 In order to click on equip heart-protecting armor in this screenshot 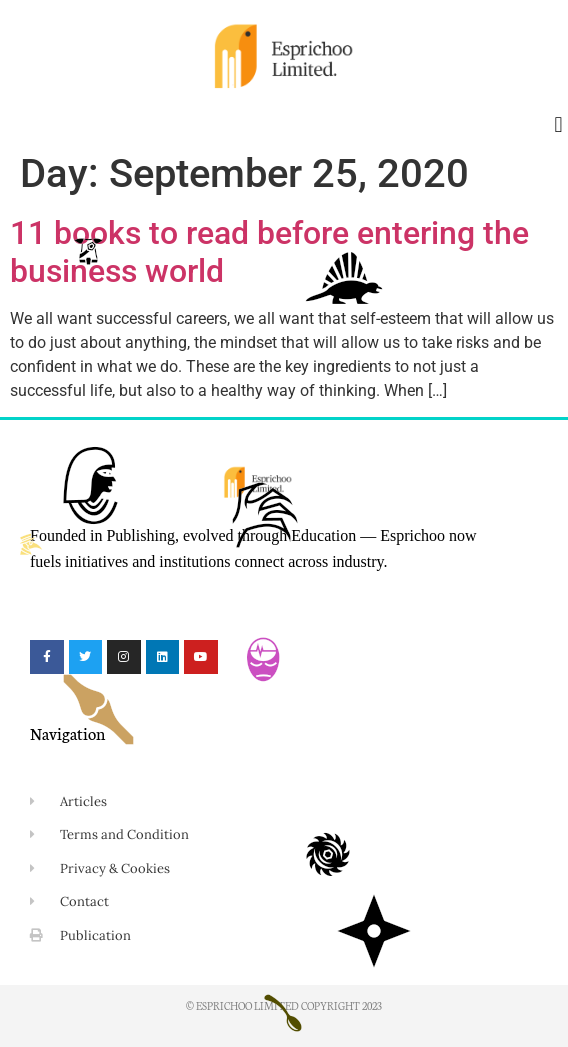, I will do `click(88, 251)`.